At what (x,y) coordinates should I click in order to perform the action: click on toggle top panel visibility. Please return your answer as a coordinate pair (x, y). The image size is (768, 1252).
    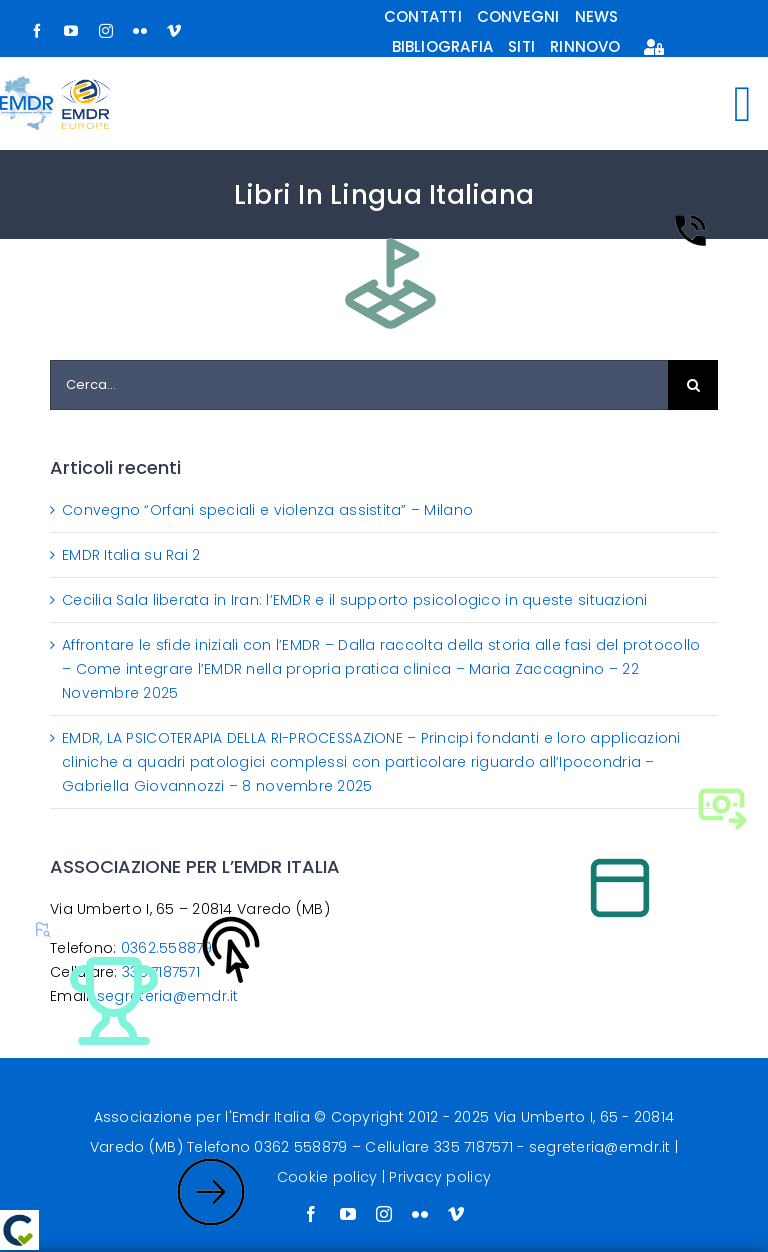
    Looking at the image, I should click on (620, 888).